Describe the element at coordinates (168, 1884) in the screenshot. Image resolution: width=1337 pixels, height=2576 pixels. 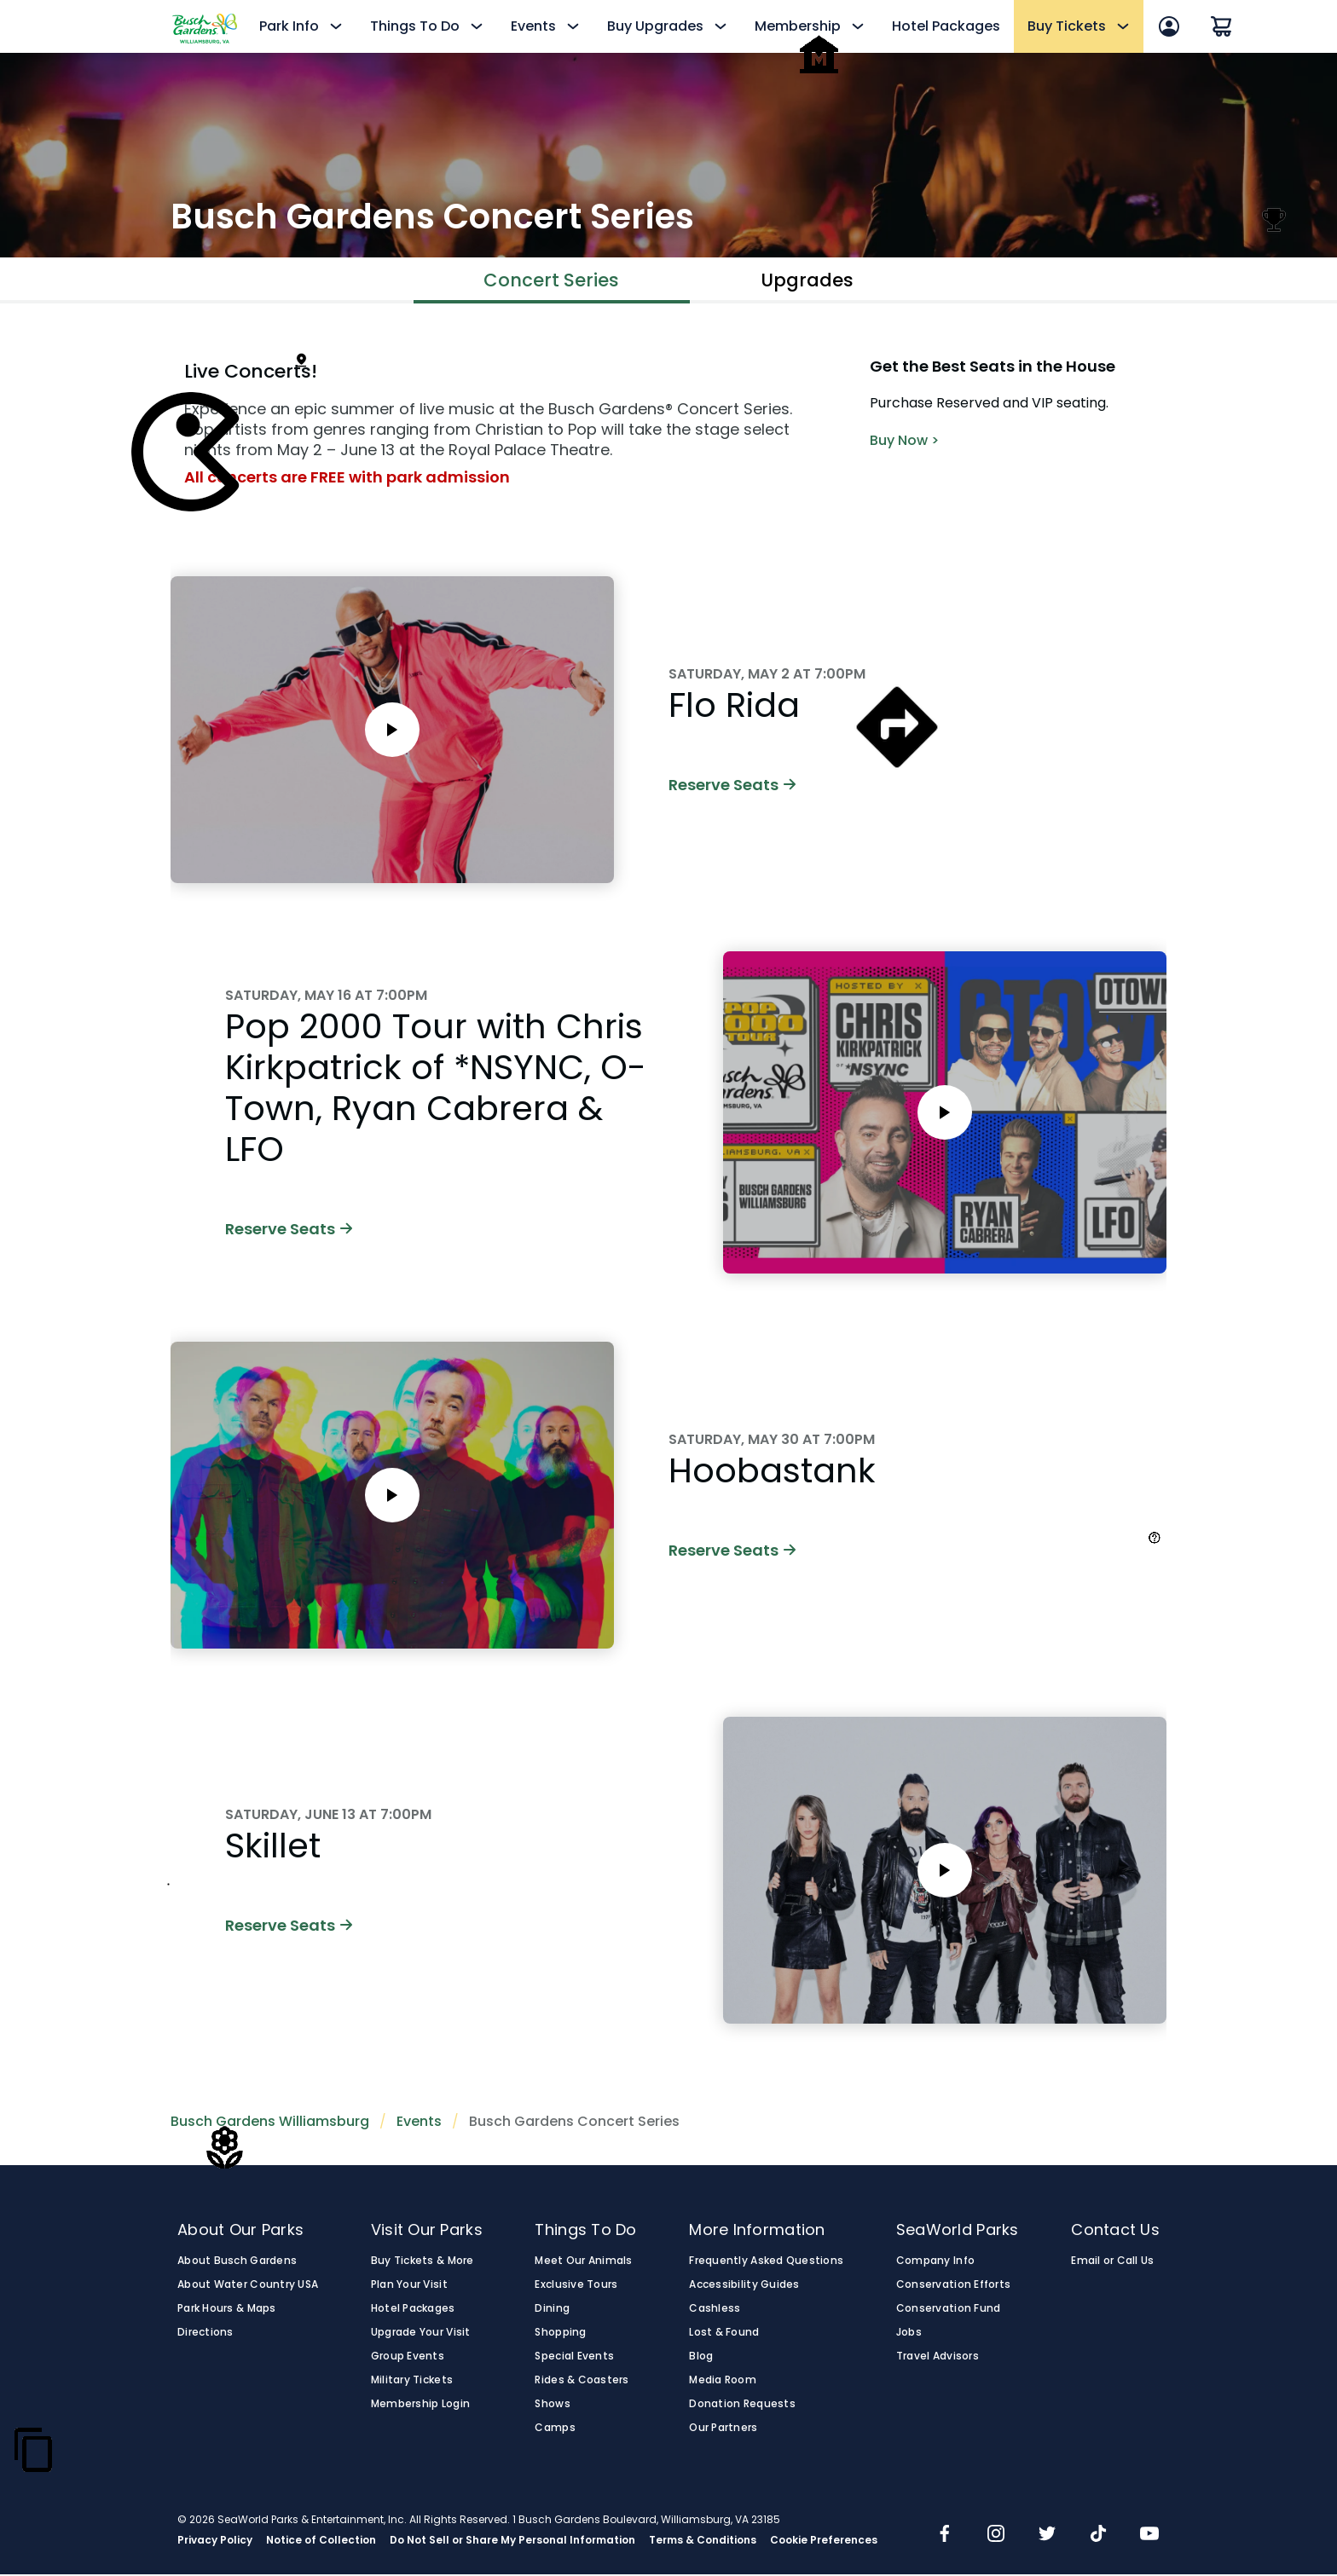
I see `indicates an unread notification or new item` at that location.